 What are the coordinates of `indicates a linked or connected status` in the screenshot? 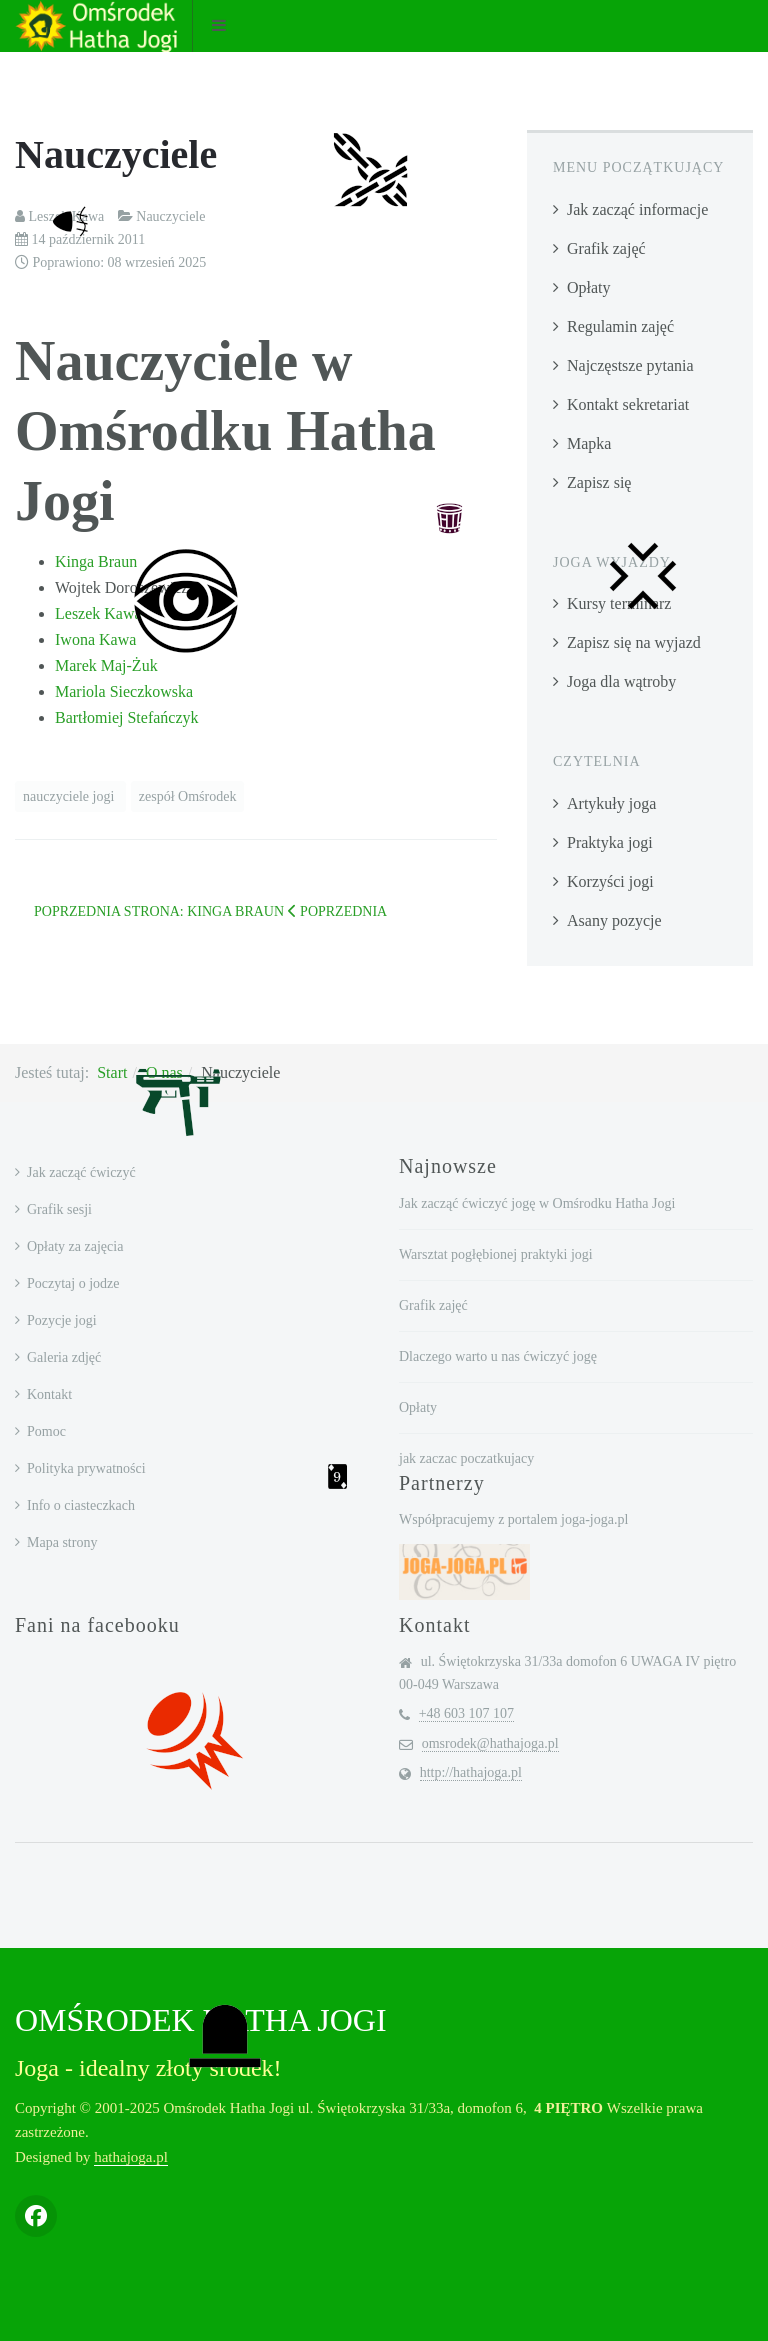 It's located at (370, 169).